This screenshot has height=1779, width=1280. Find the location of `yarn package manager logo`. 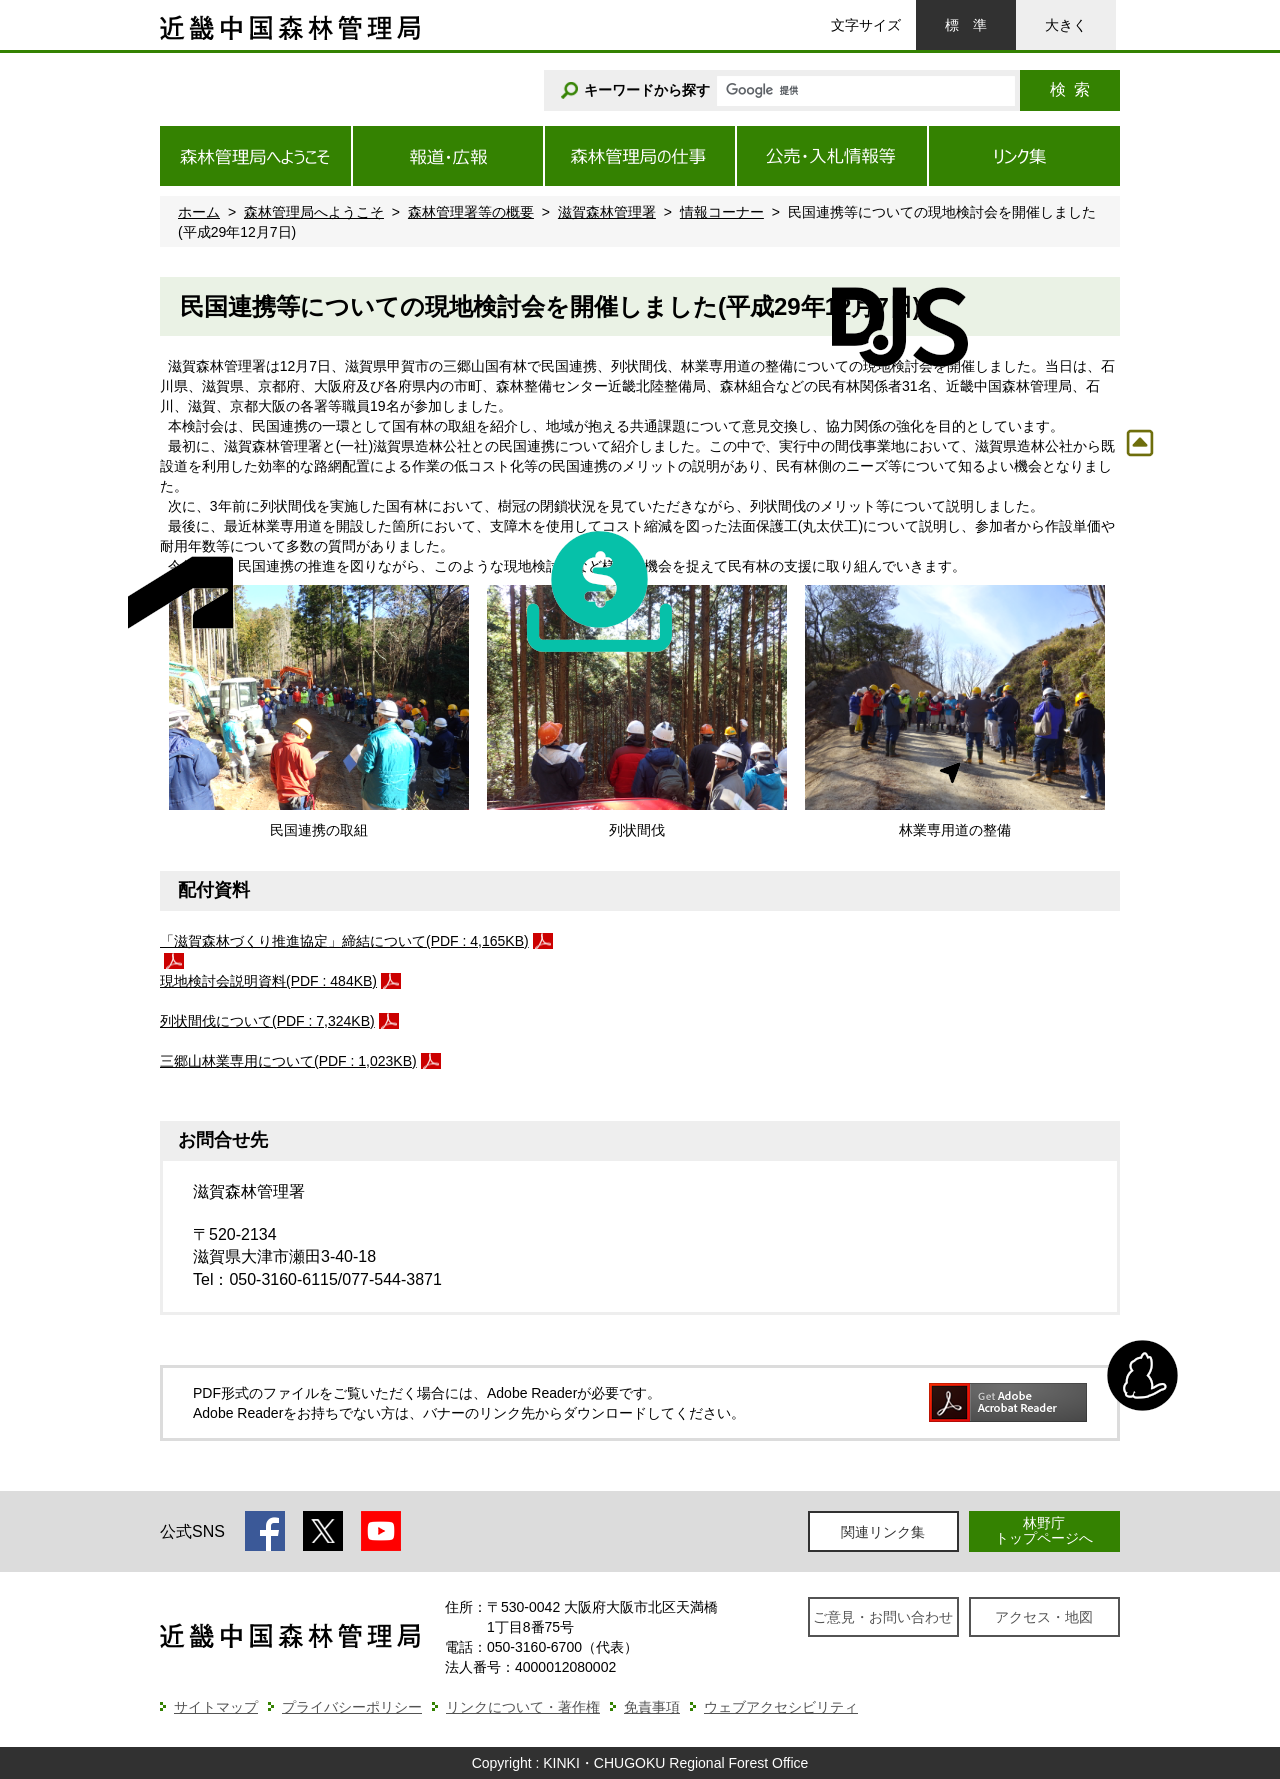

yarn package manager logo is located at coordinates (1142, 1375).